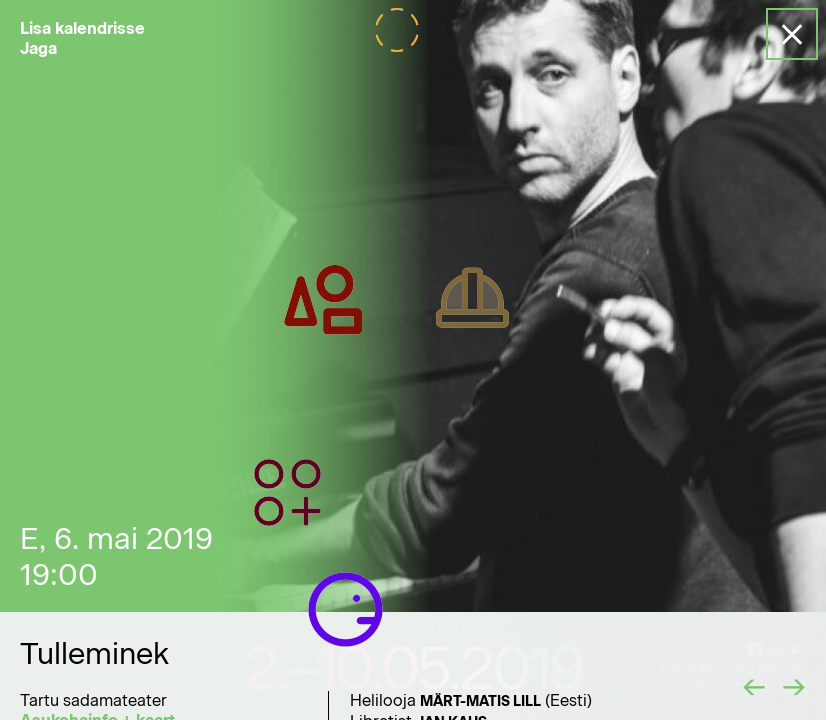  Describe the element at coordinates (287, 492) in the screenshot. I see `add a new item to a group or collection` at that location.